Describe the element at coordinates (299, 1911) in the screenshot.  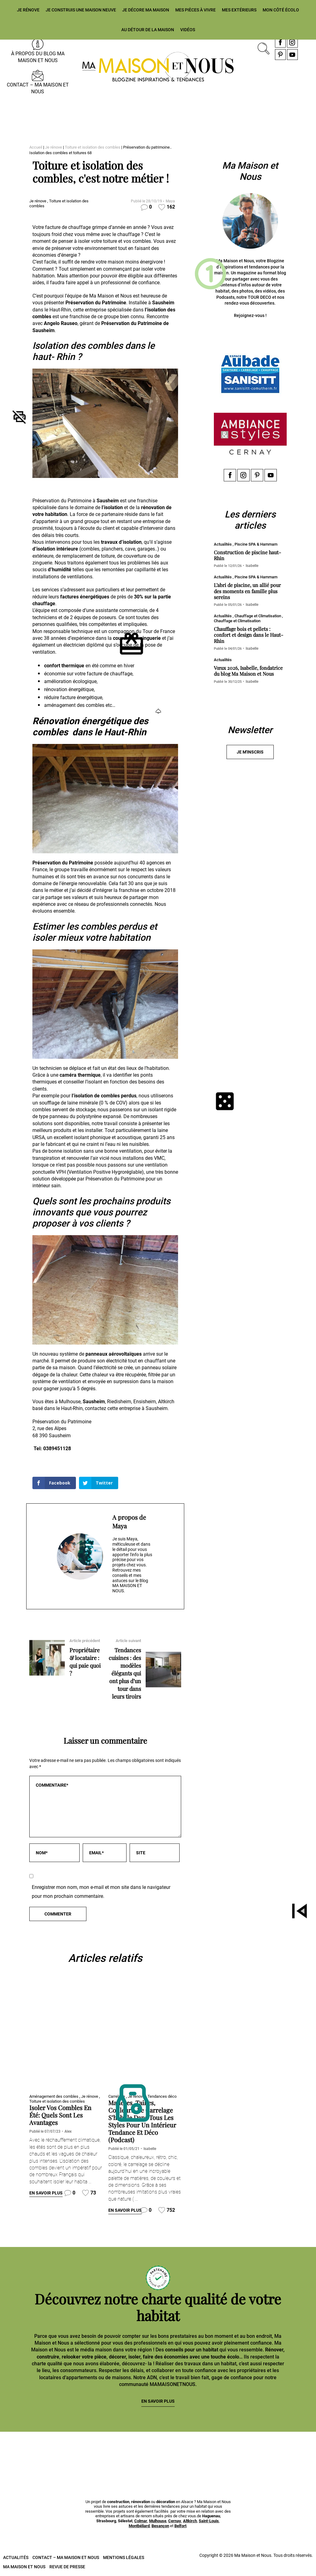
I see `skip to the previous track` at that location.